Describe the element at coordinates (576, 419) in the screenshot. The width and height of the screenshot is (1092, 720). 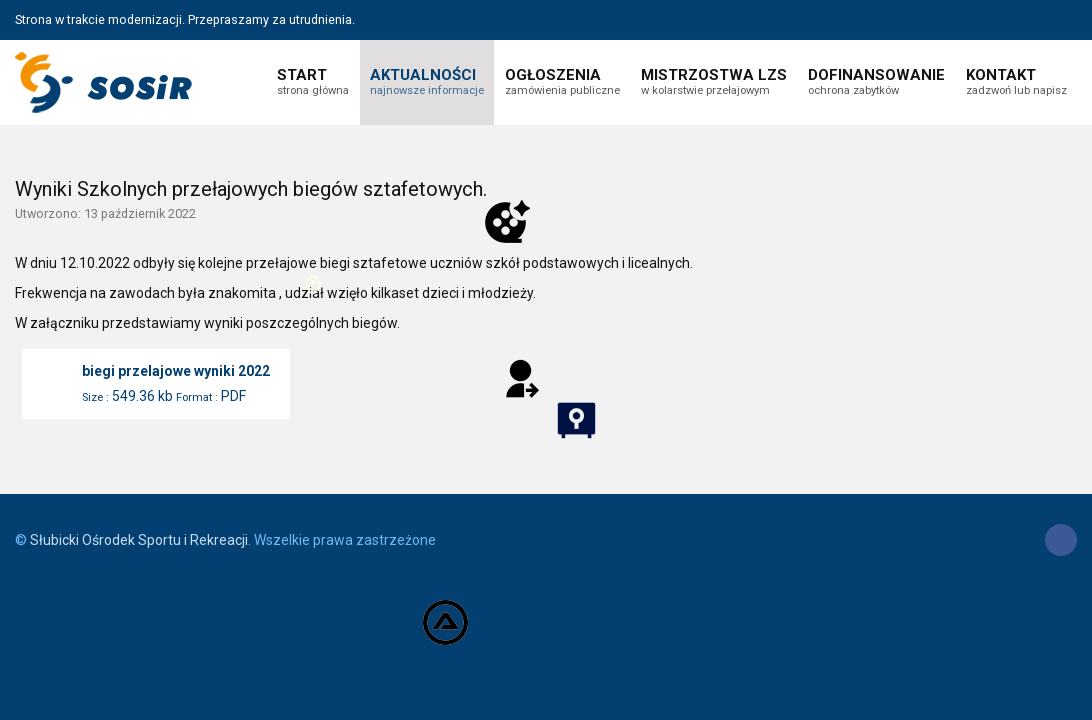
I see `access secure storage or vault` at that location.